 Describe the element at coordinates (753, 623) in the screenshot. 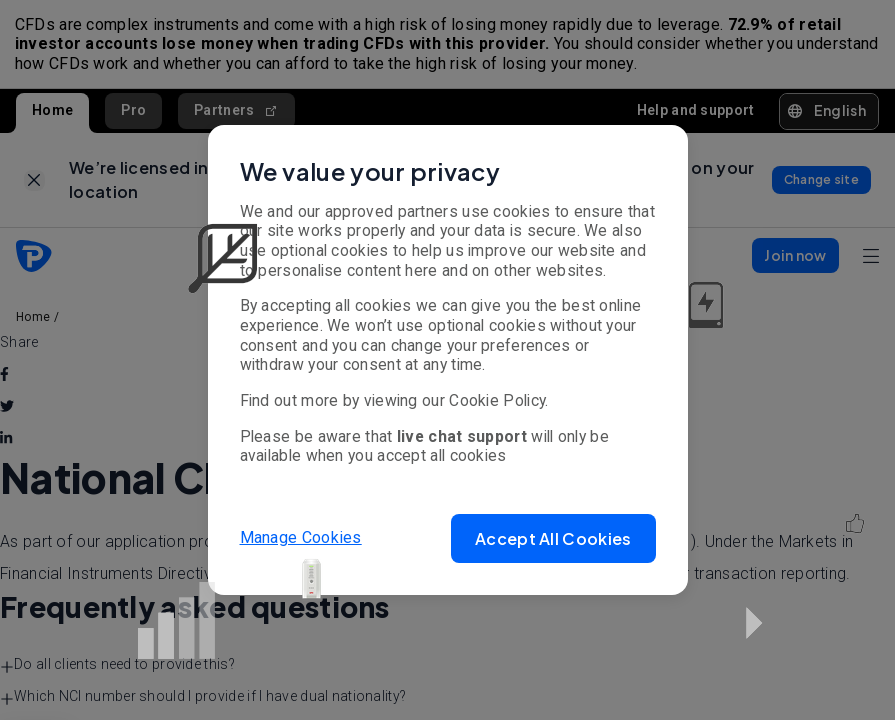

I see `navigate to the next item or screen` at that location.